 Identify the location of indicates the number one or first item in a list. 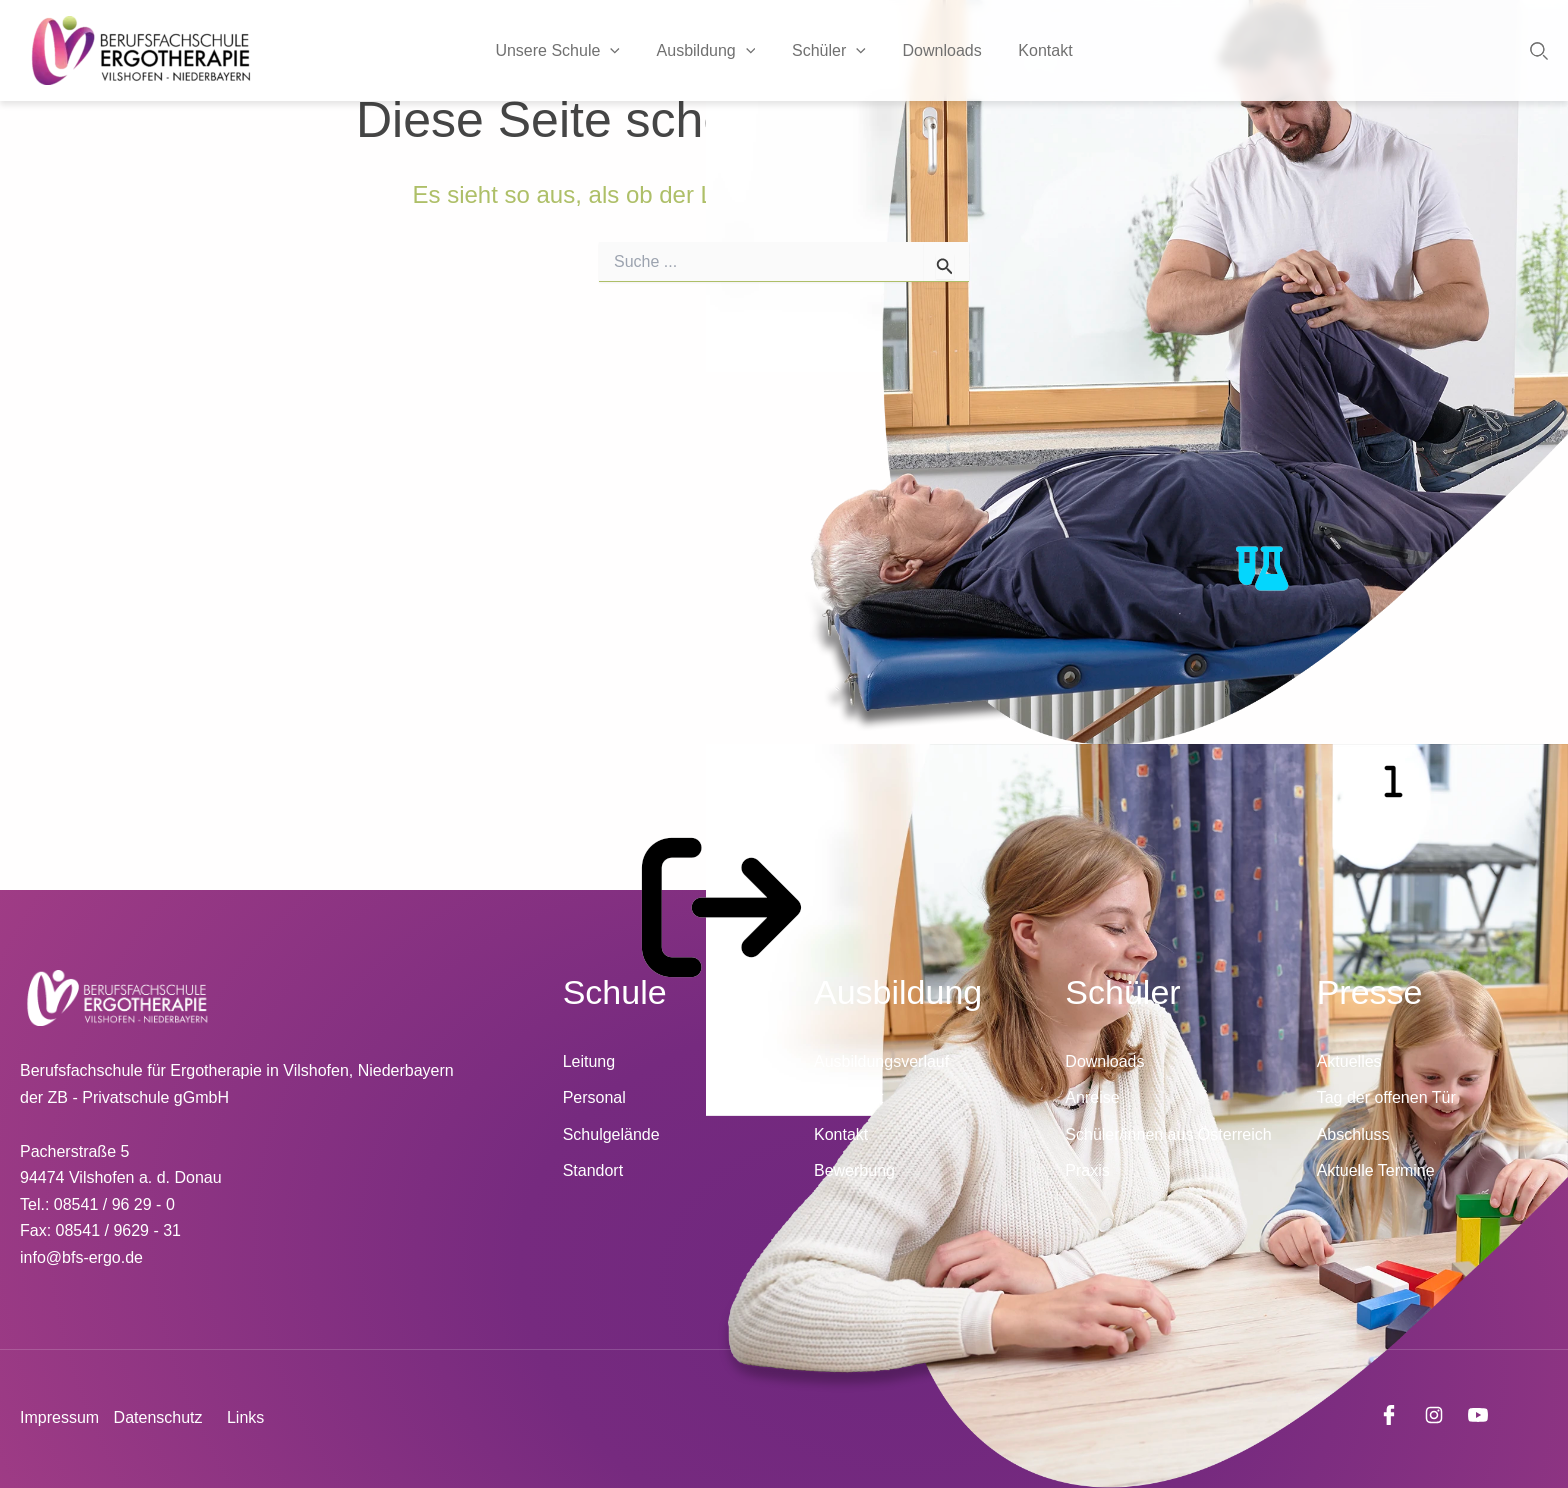
(1393, 781).